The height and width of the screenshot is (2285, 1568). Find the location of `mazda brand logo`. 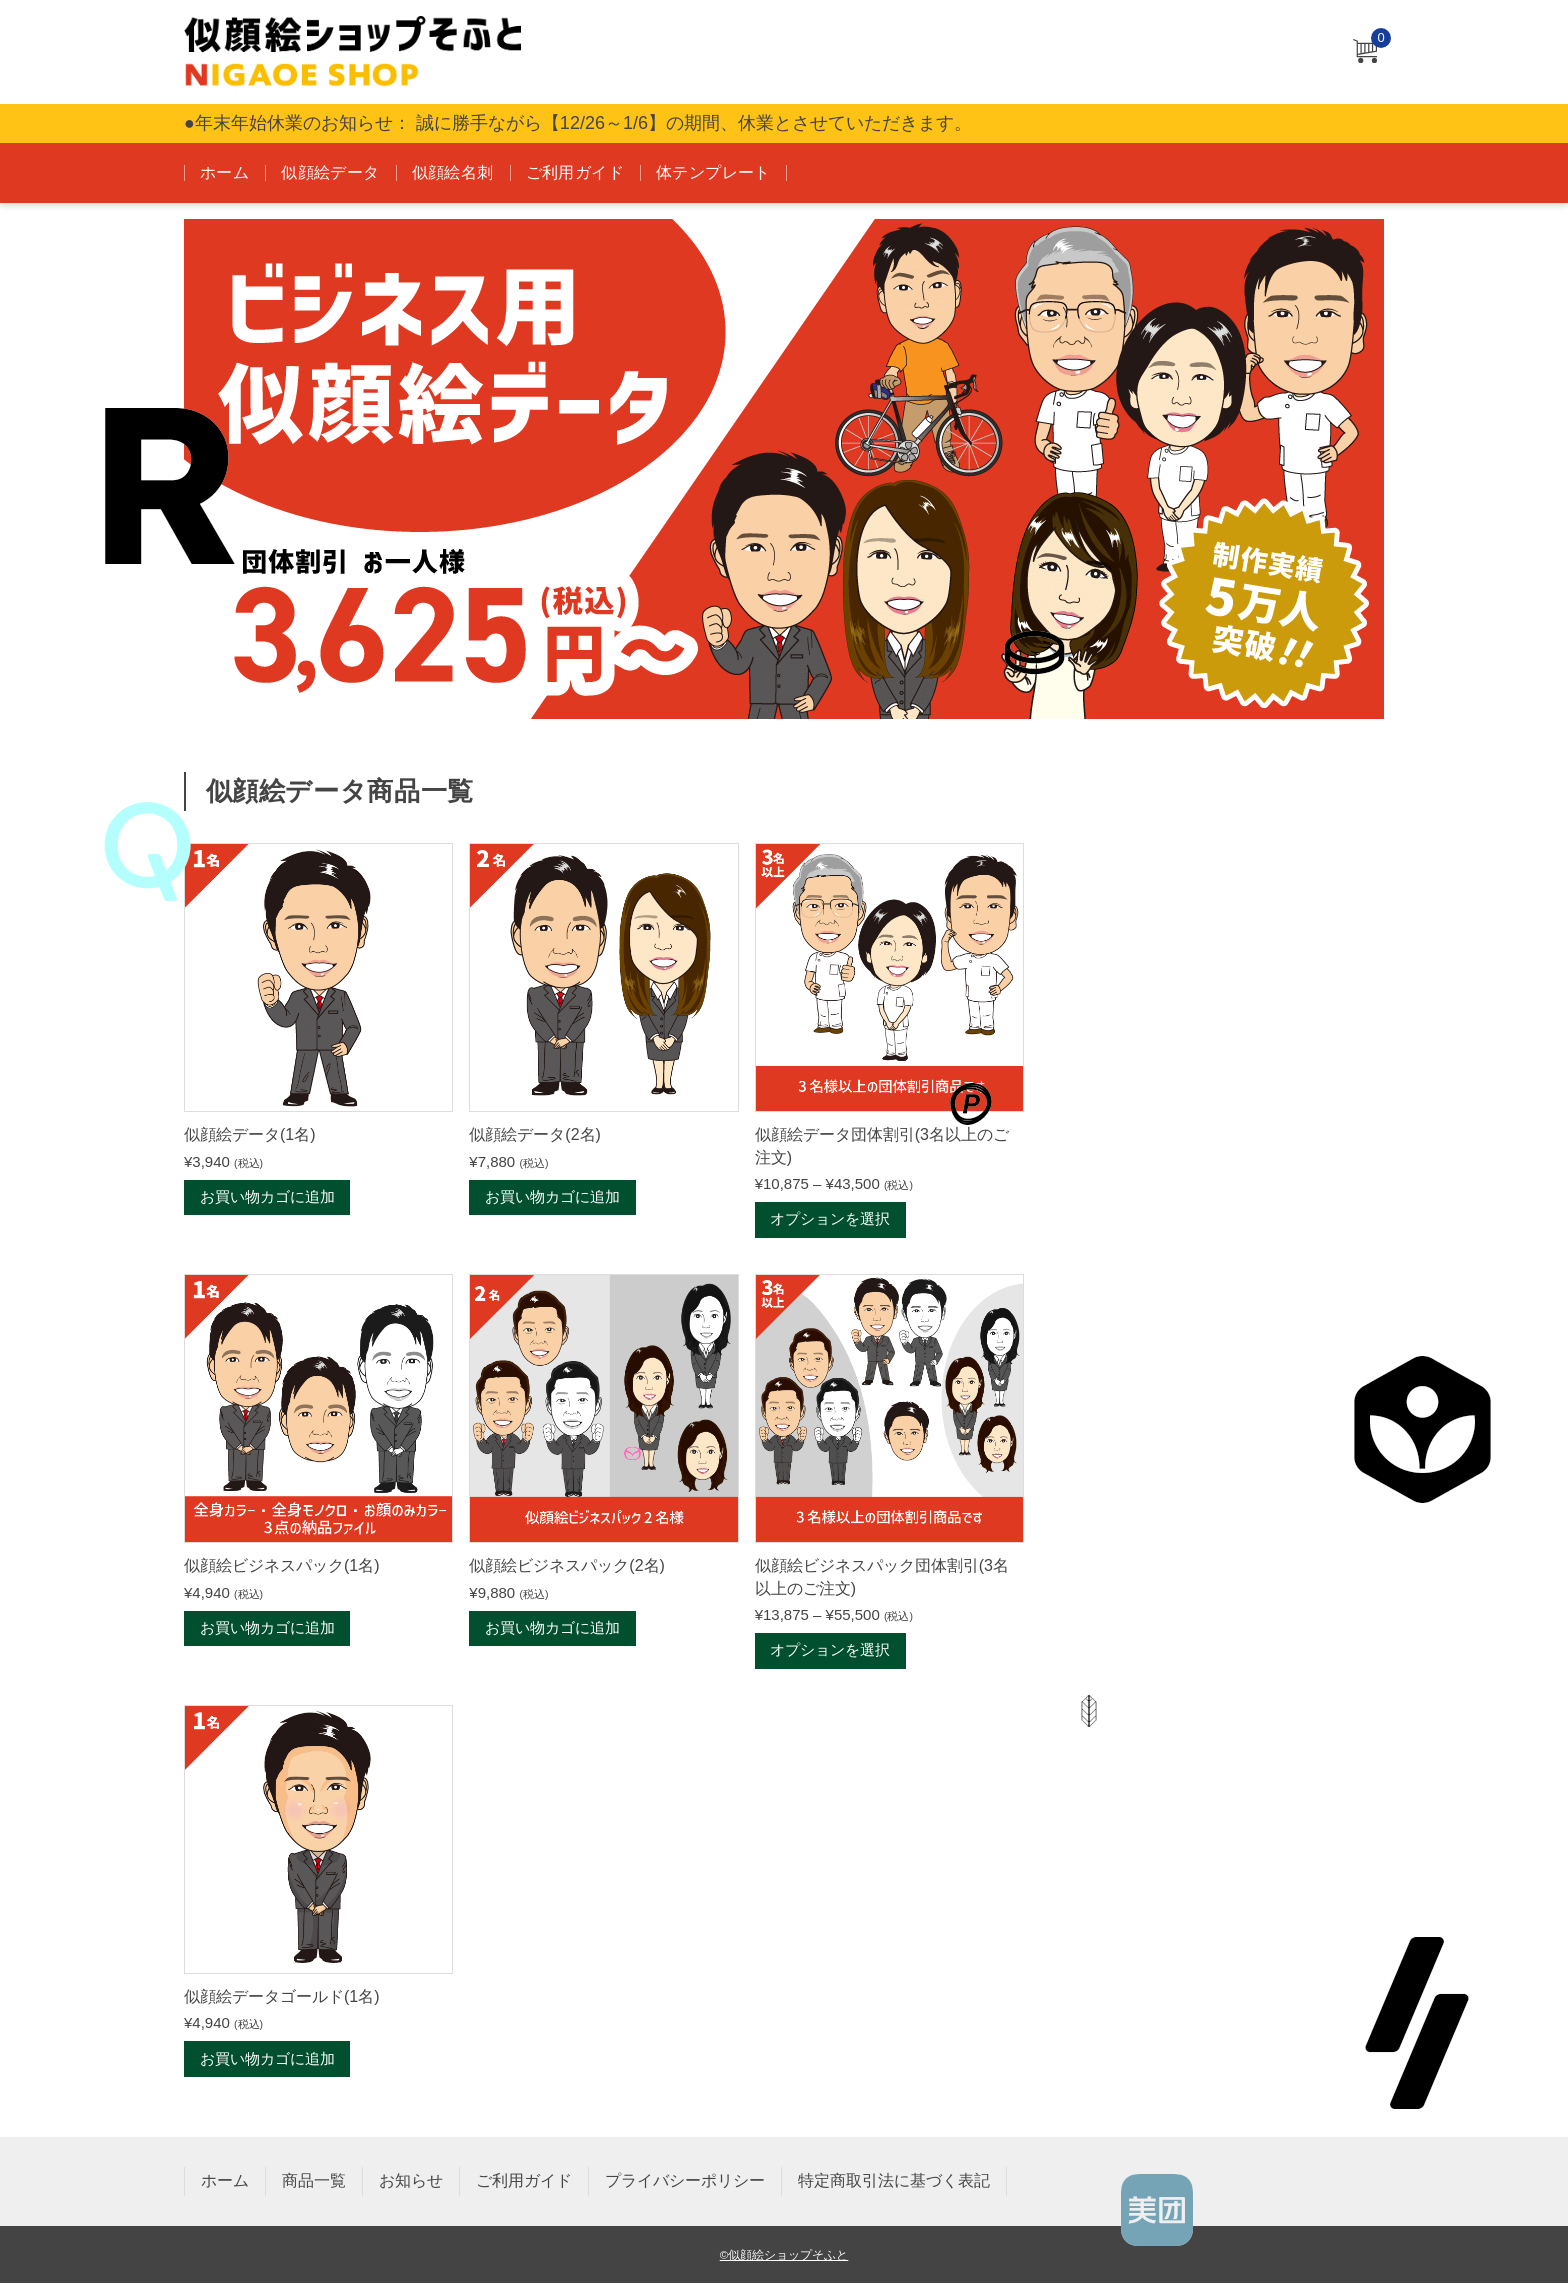

mazda brand logo is located at coordinates (632, 1453).